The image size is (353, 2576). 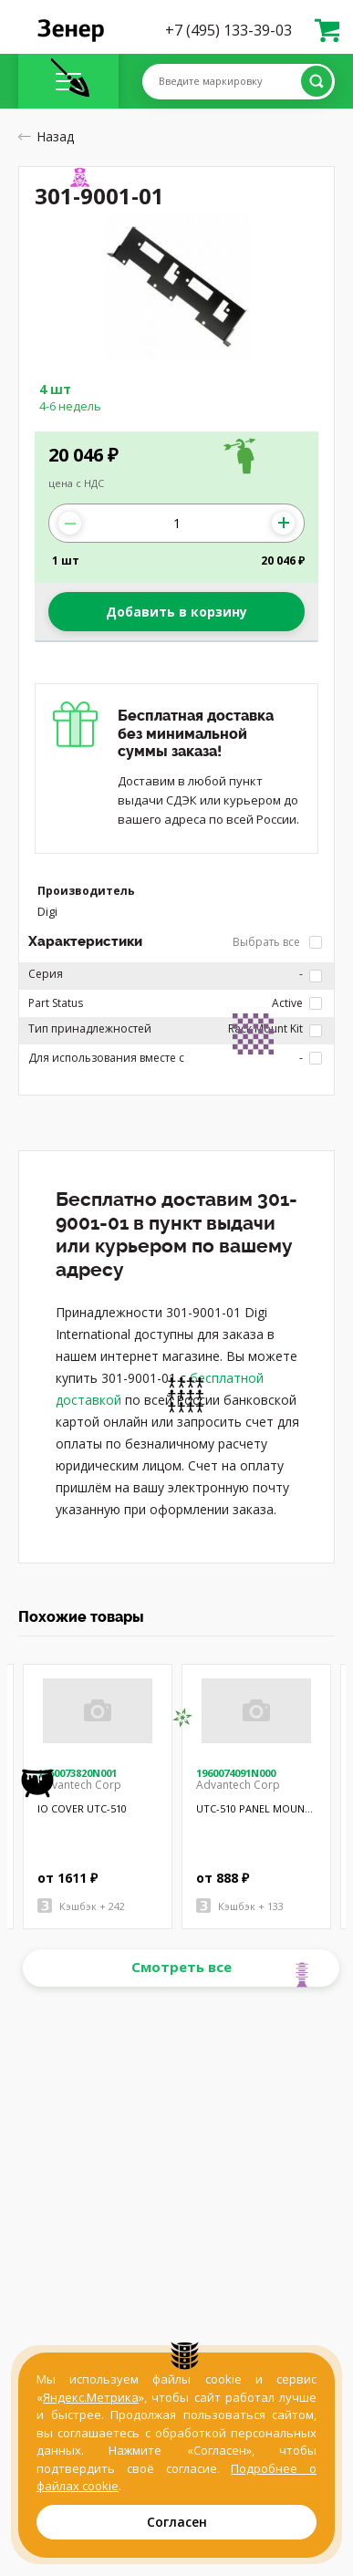 What do you see at coordinates (253, 1034) in the screenshot?
I see `start a new chess game` at bounding box center [253, 1034].